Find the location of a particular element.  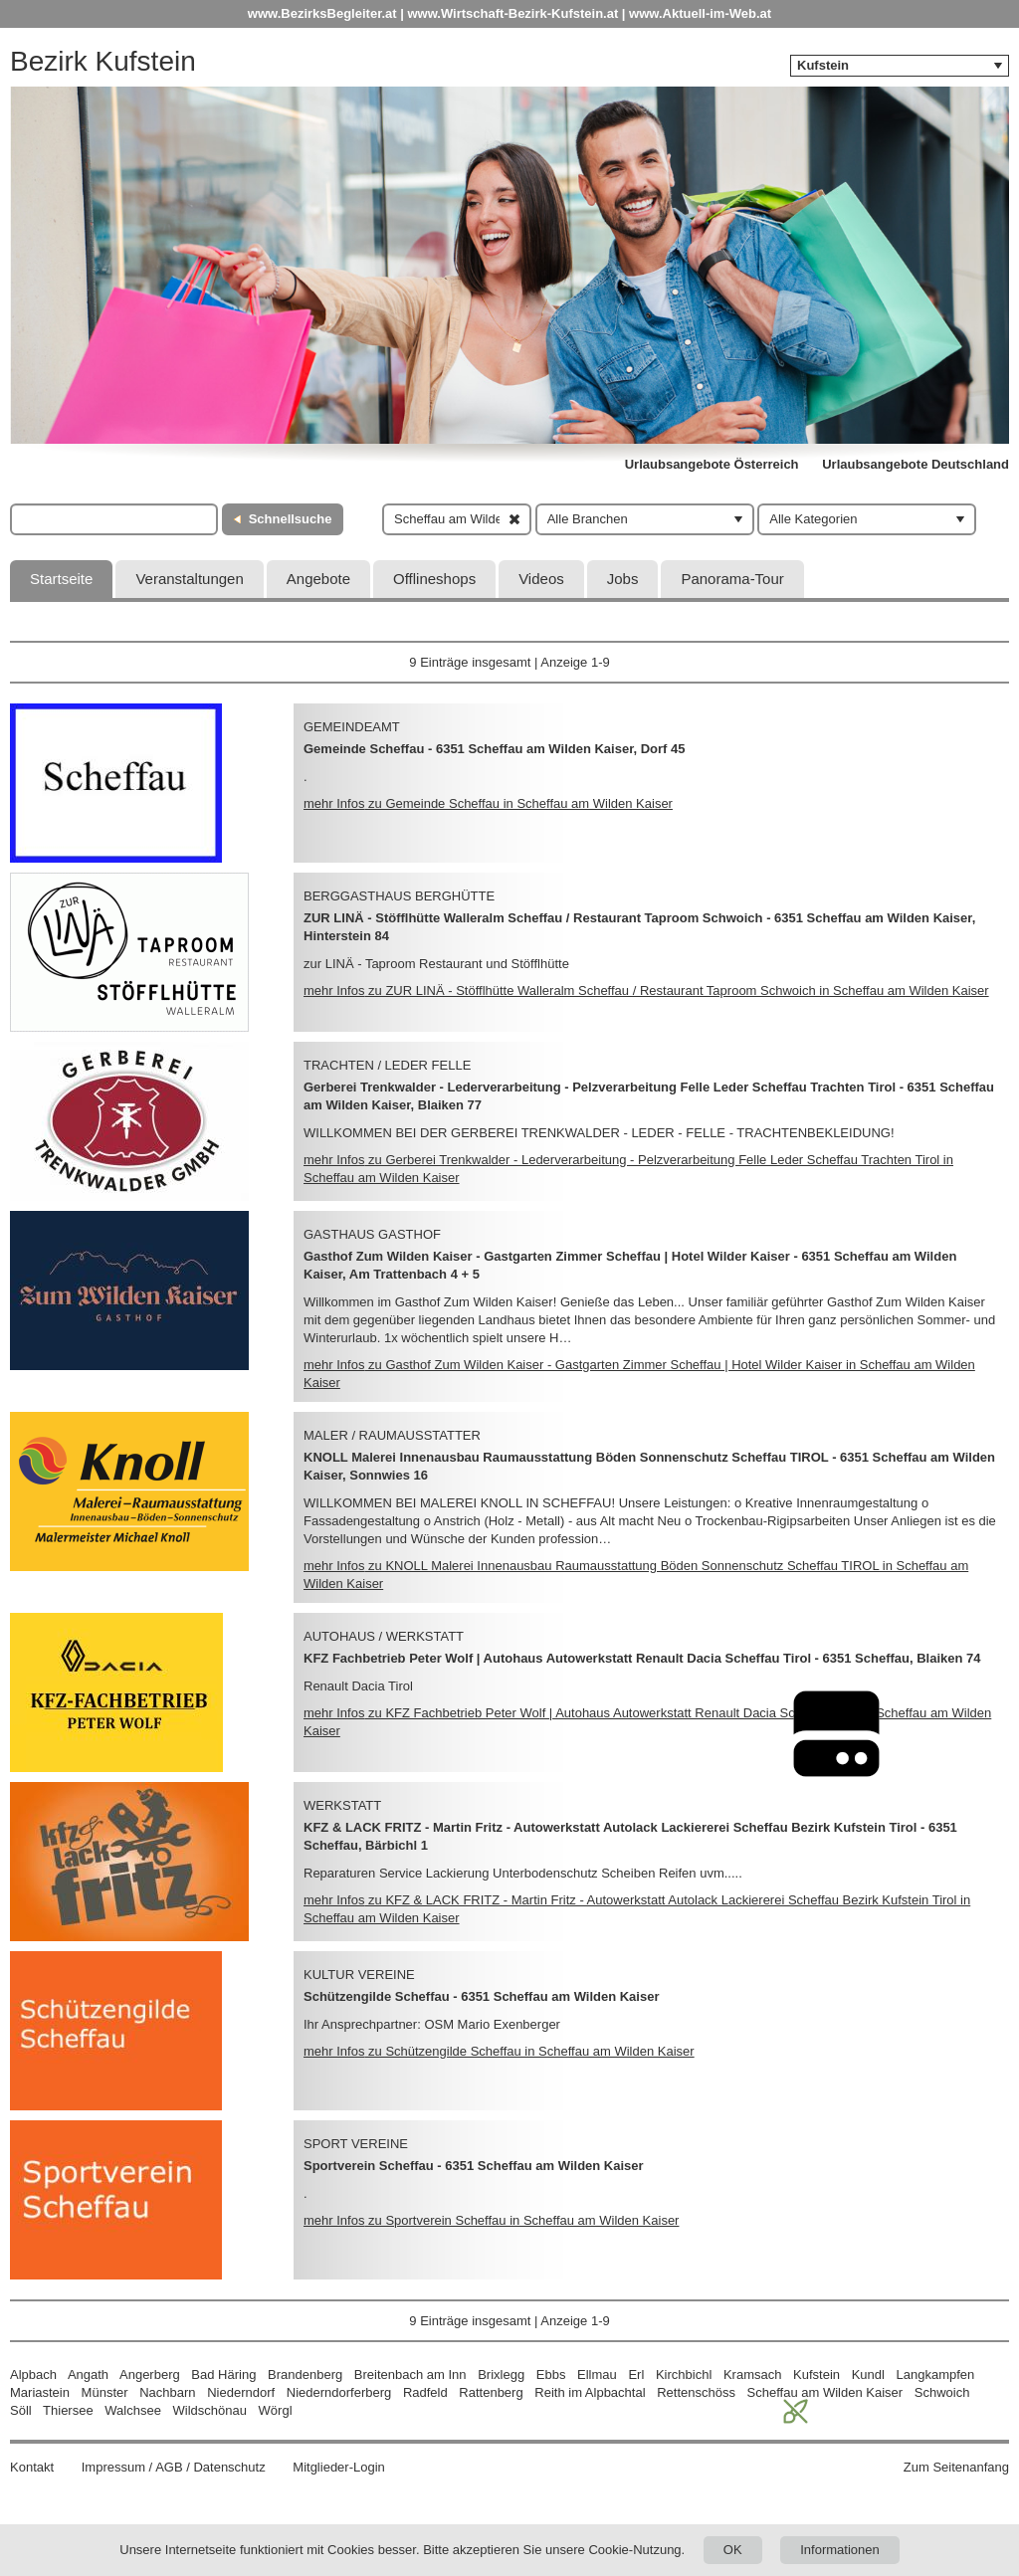

access storage or hard drive settings is located at coordinates (836, 1733).